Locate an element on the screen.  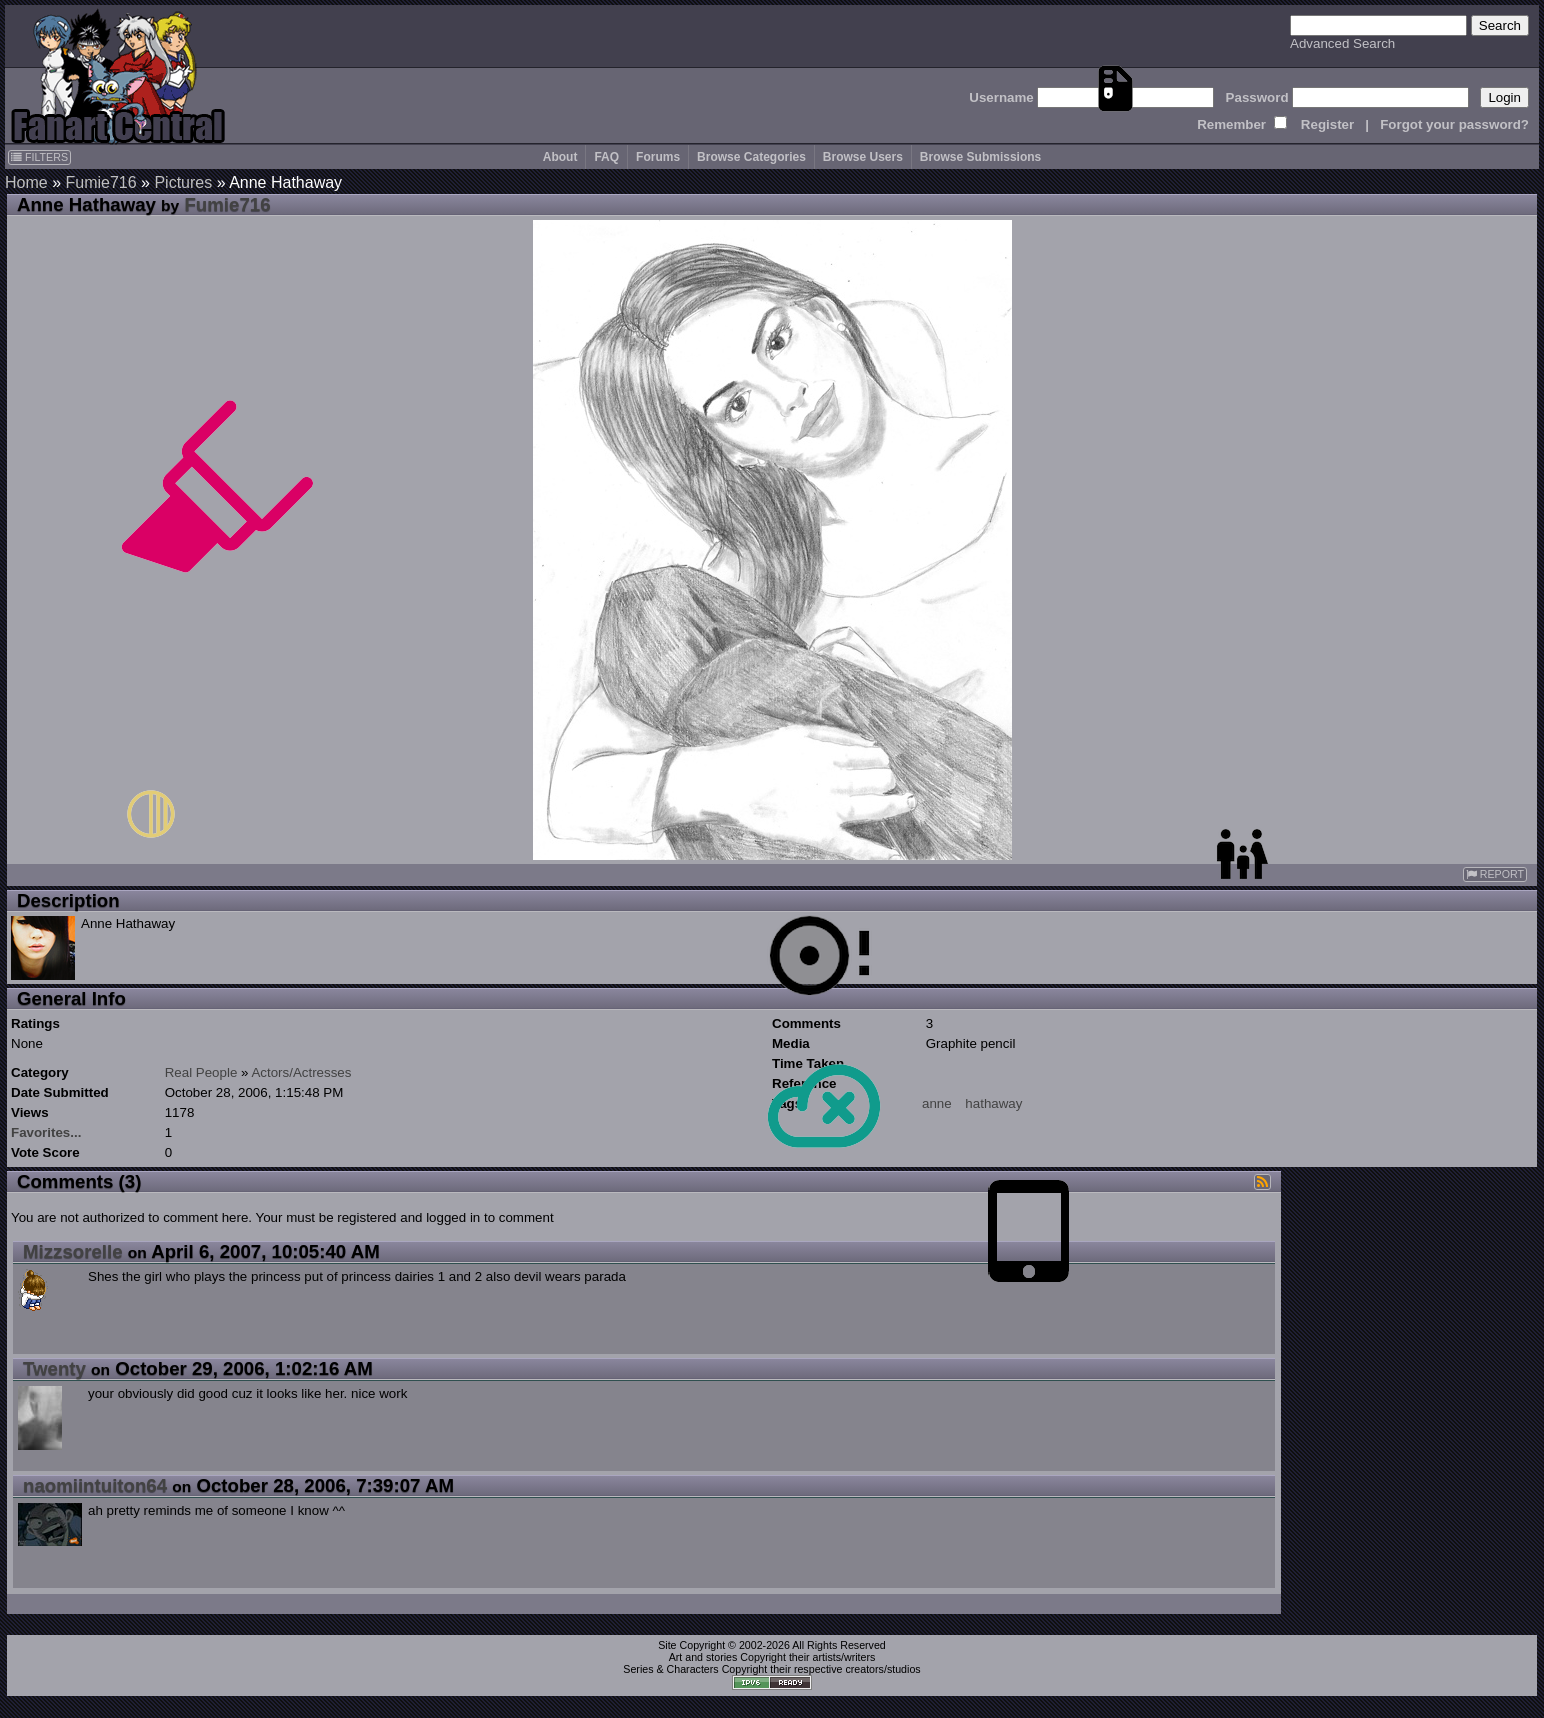
toggle between light and dark mode is located at coordinates (151, 814).